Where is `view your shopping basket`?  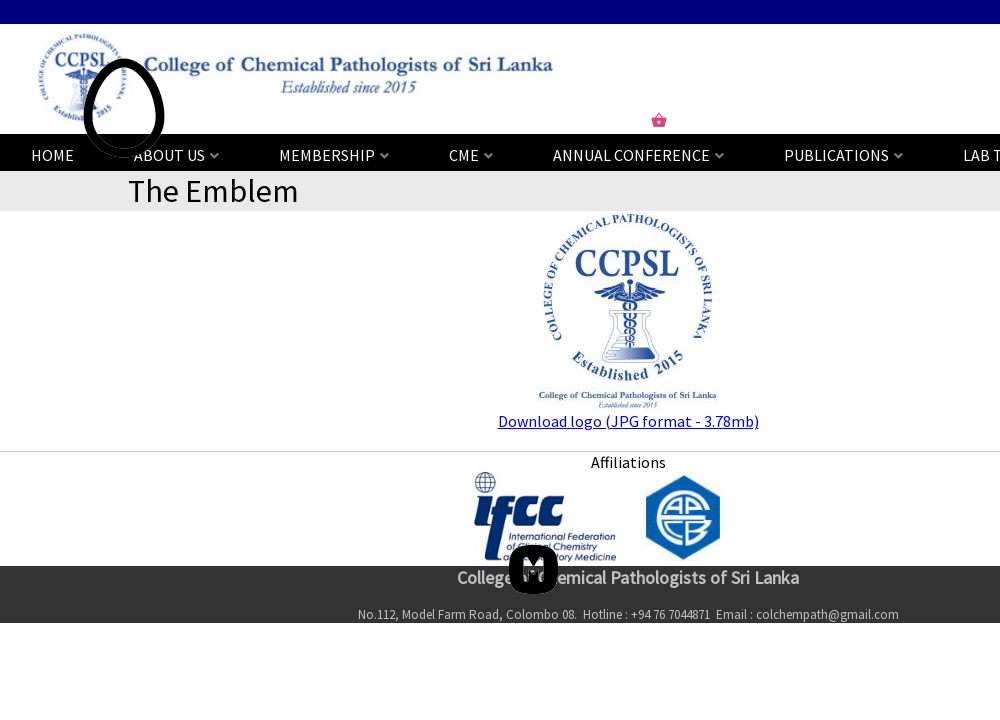
view your shopping basket is located at coordinates (659, 120).